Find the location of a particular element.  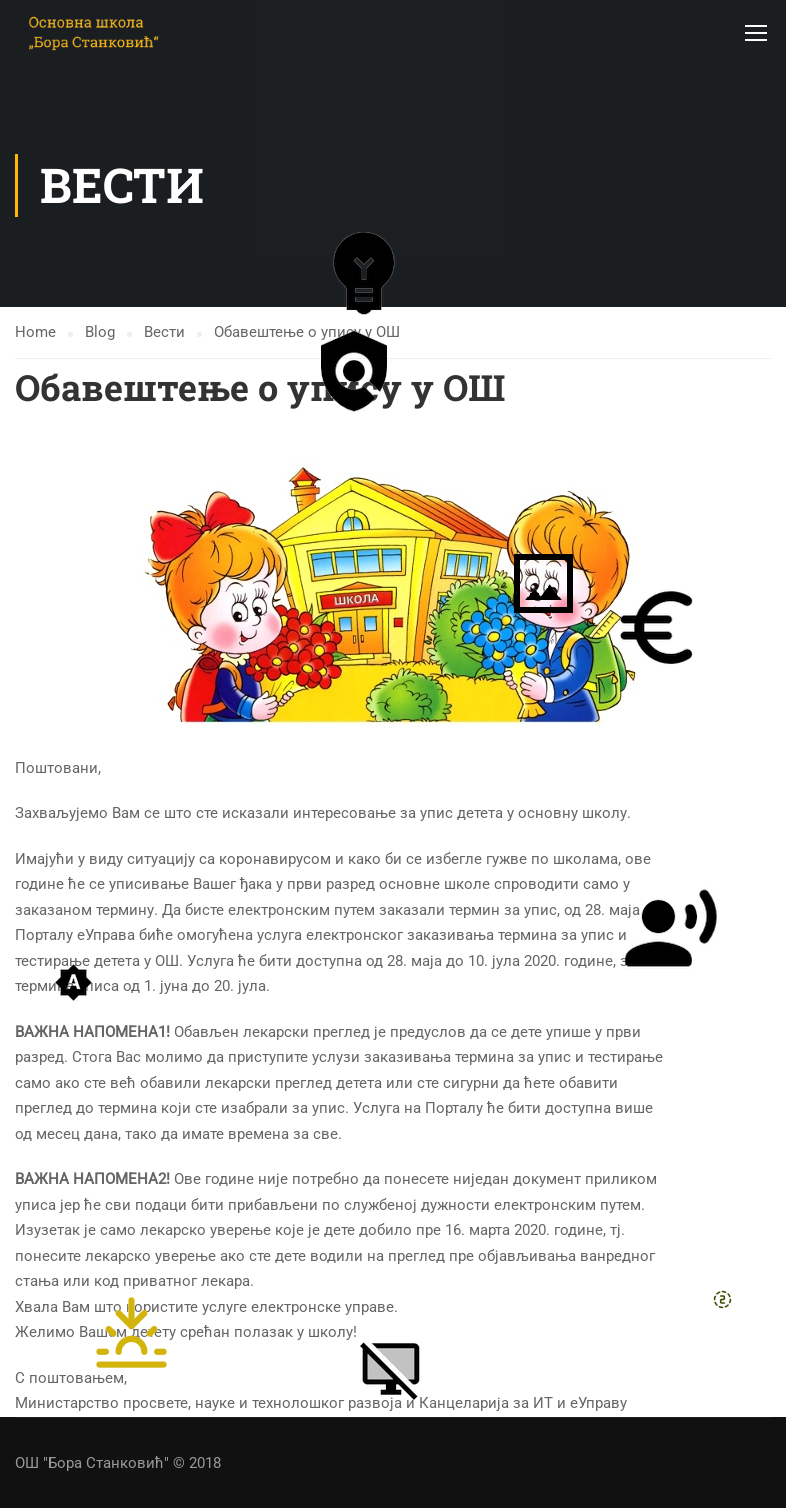

step 2 of a multi-step process is located at coordinates (722, 1299).